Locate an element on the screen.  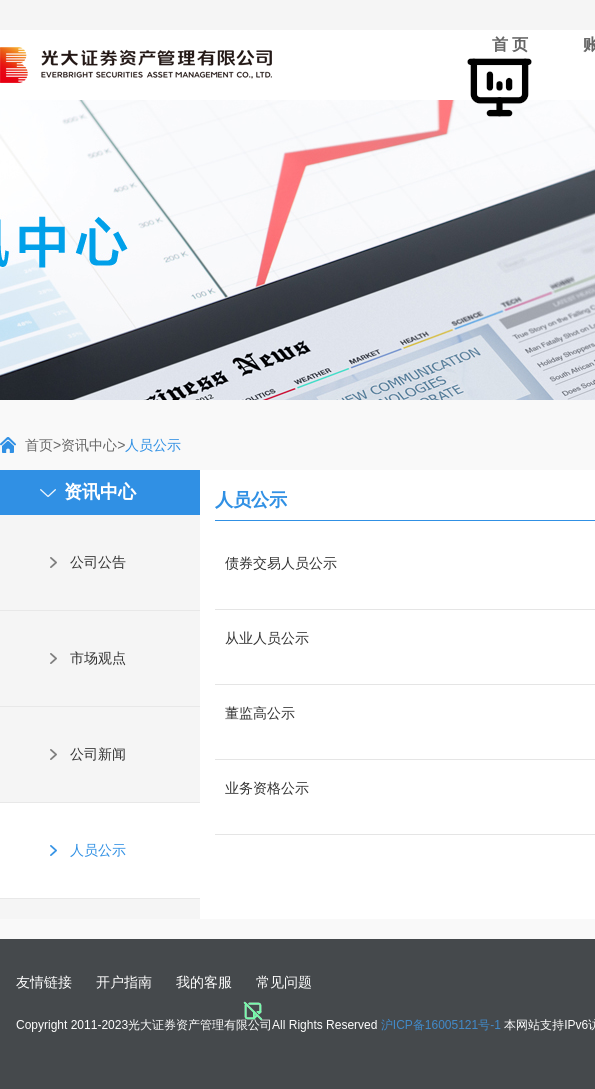
view presentation analytics is located at coordinates (499, 87).